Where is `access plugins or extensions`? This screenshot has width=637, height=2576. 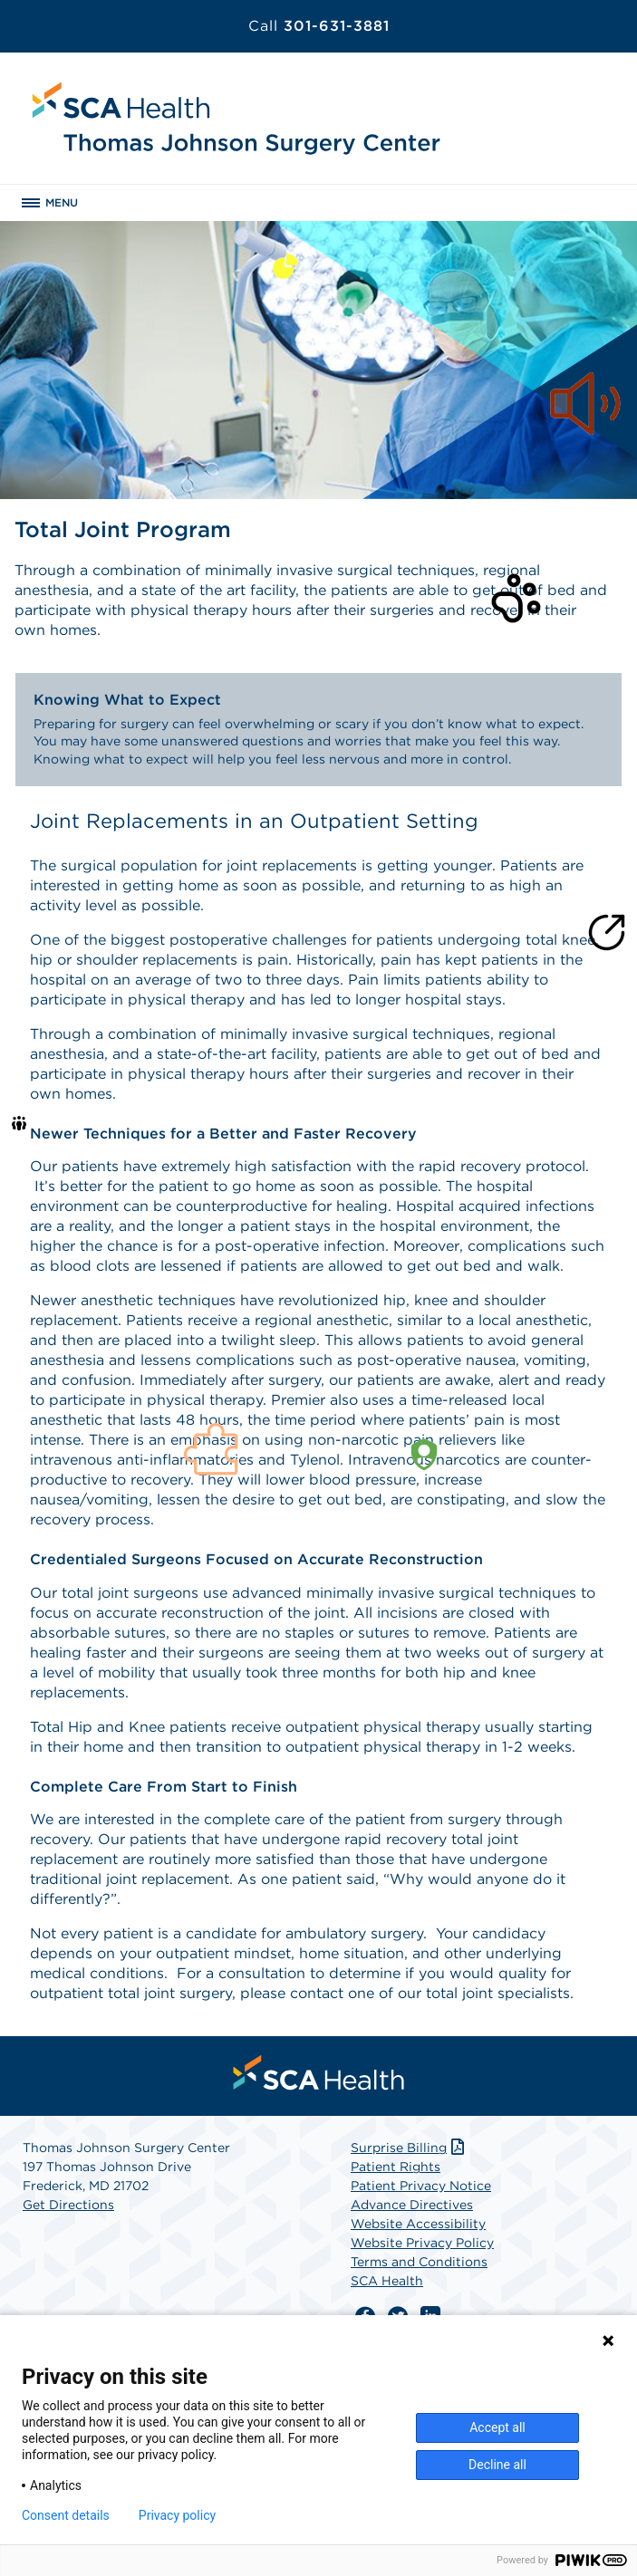
access plugins or extensions is located at coordinates (214, 1451).